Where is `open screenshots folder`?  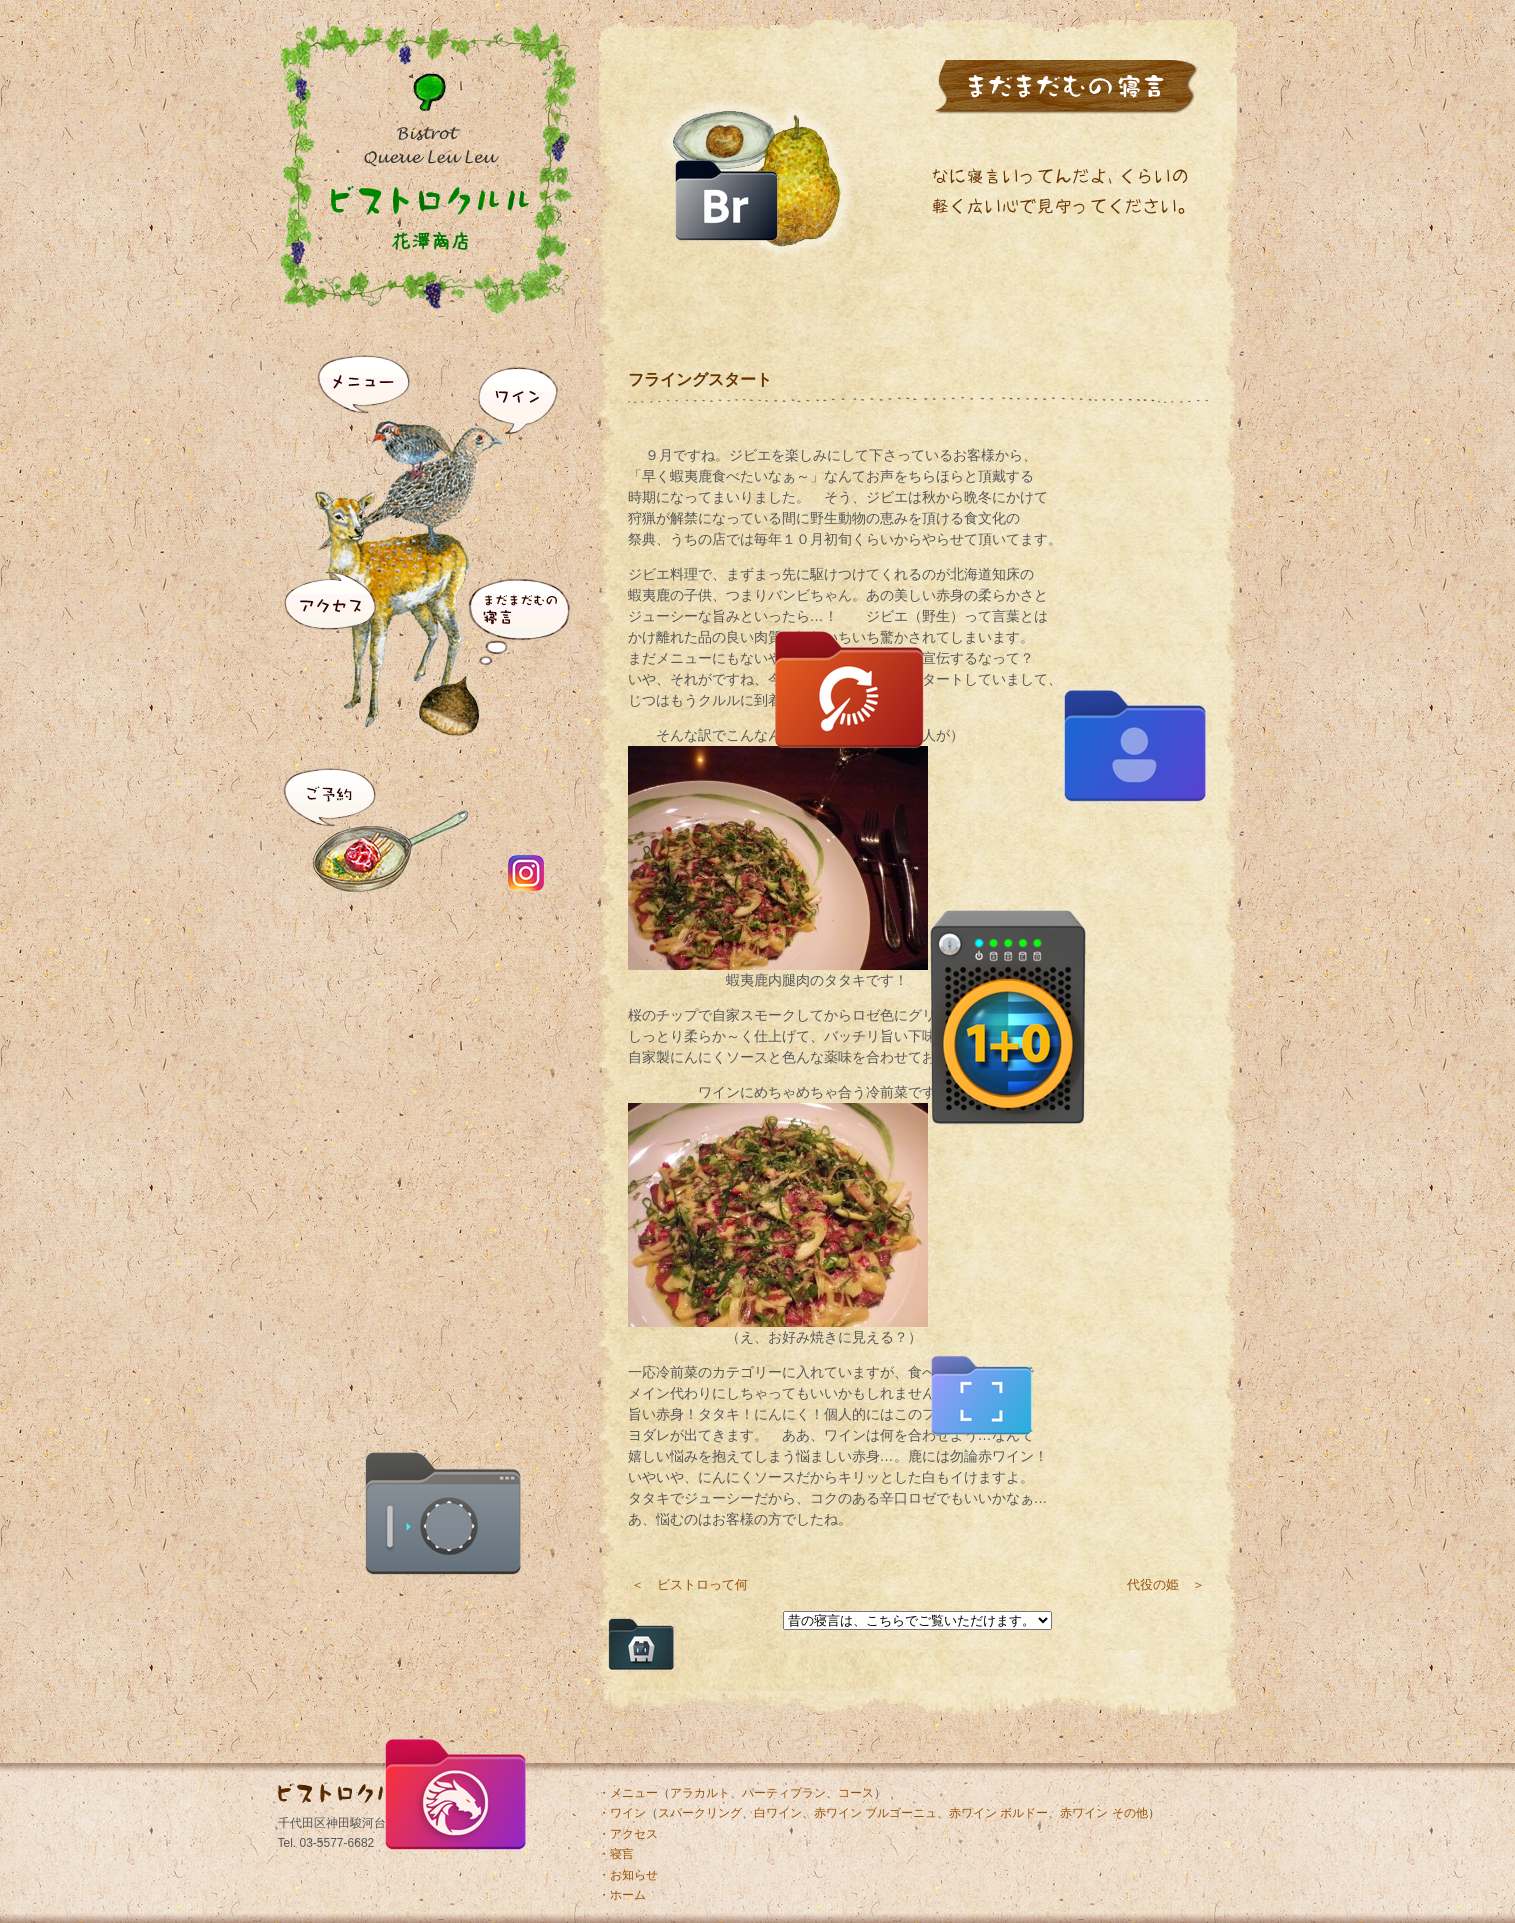 open screenshots folder is located at coordinates (981, 1398).